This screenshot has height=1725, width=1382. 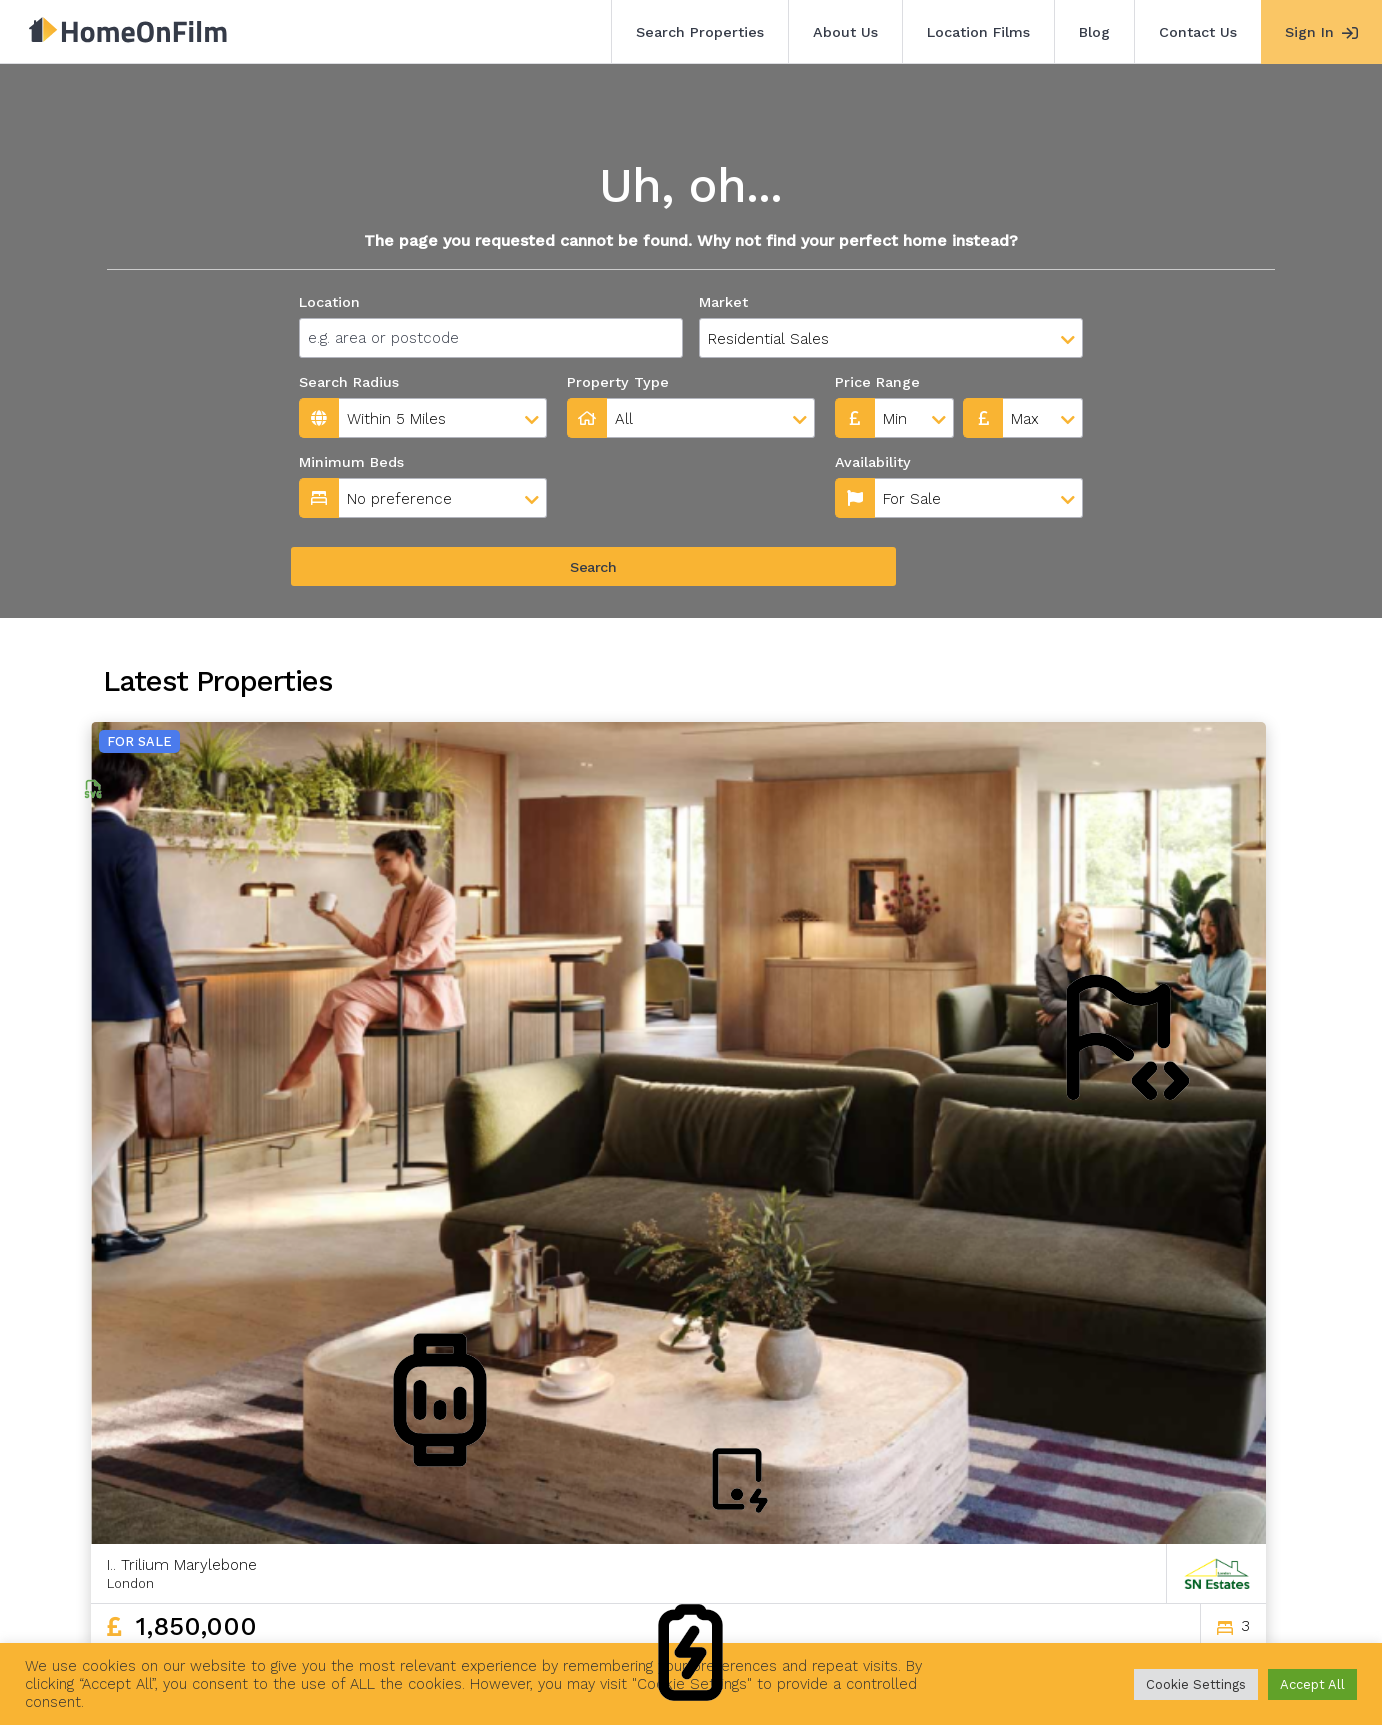 I want to click on tablet charging status, so click(x=737, y=1479).